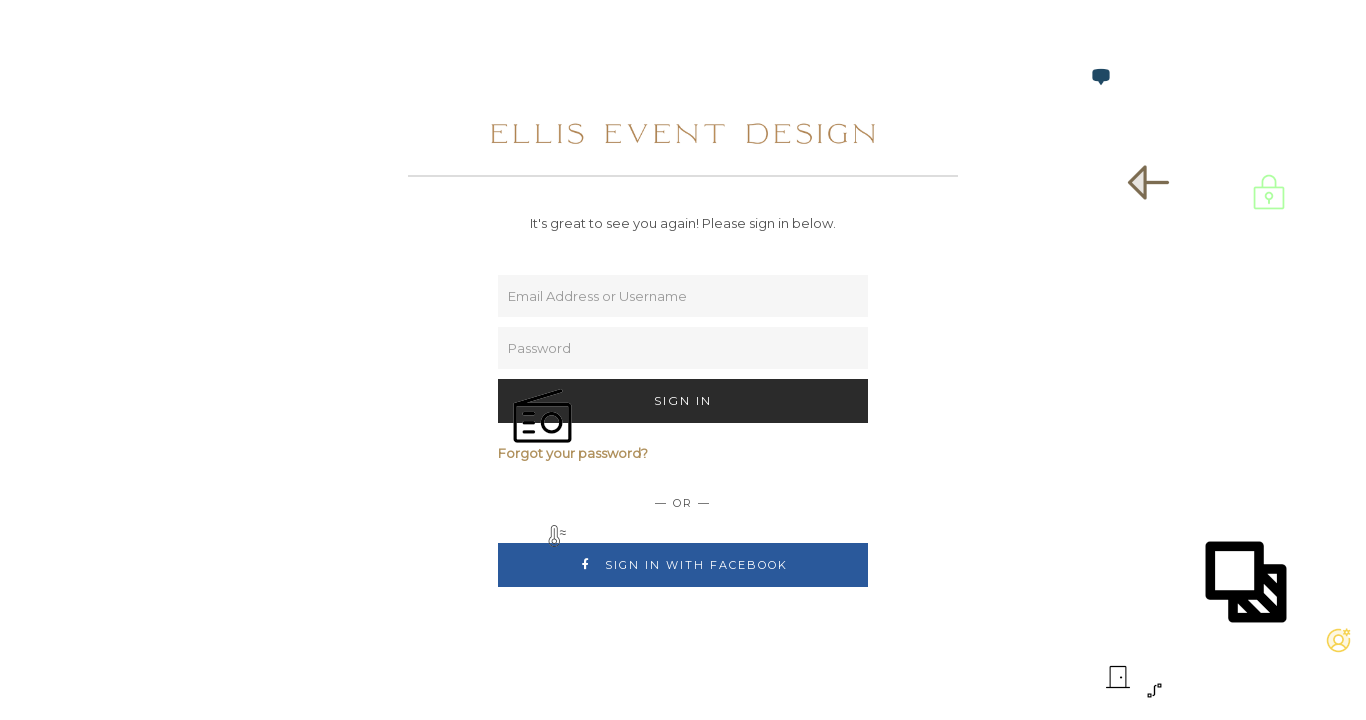  I want to click on indicates high temperature or heat warning, so click(555, 536).